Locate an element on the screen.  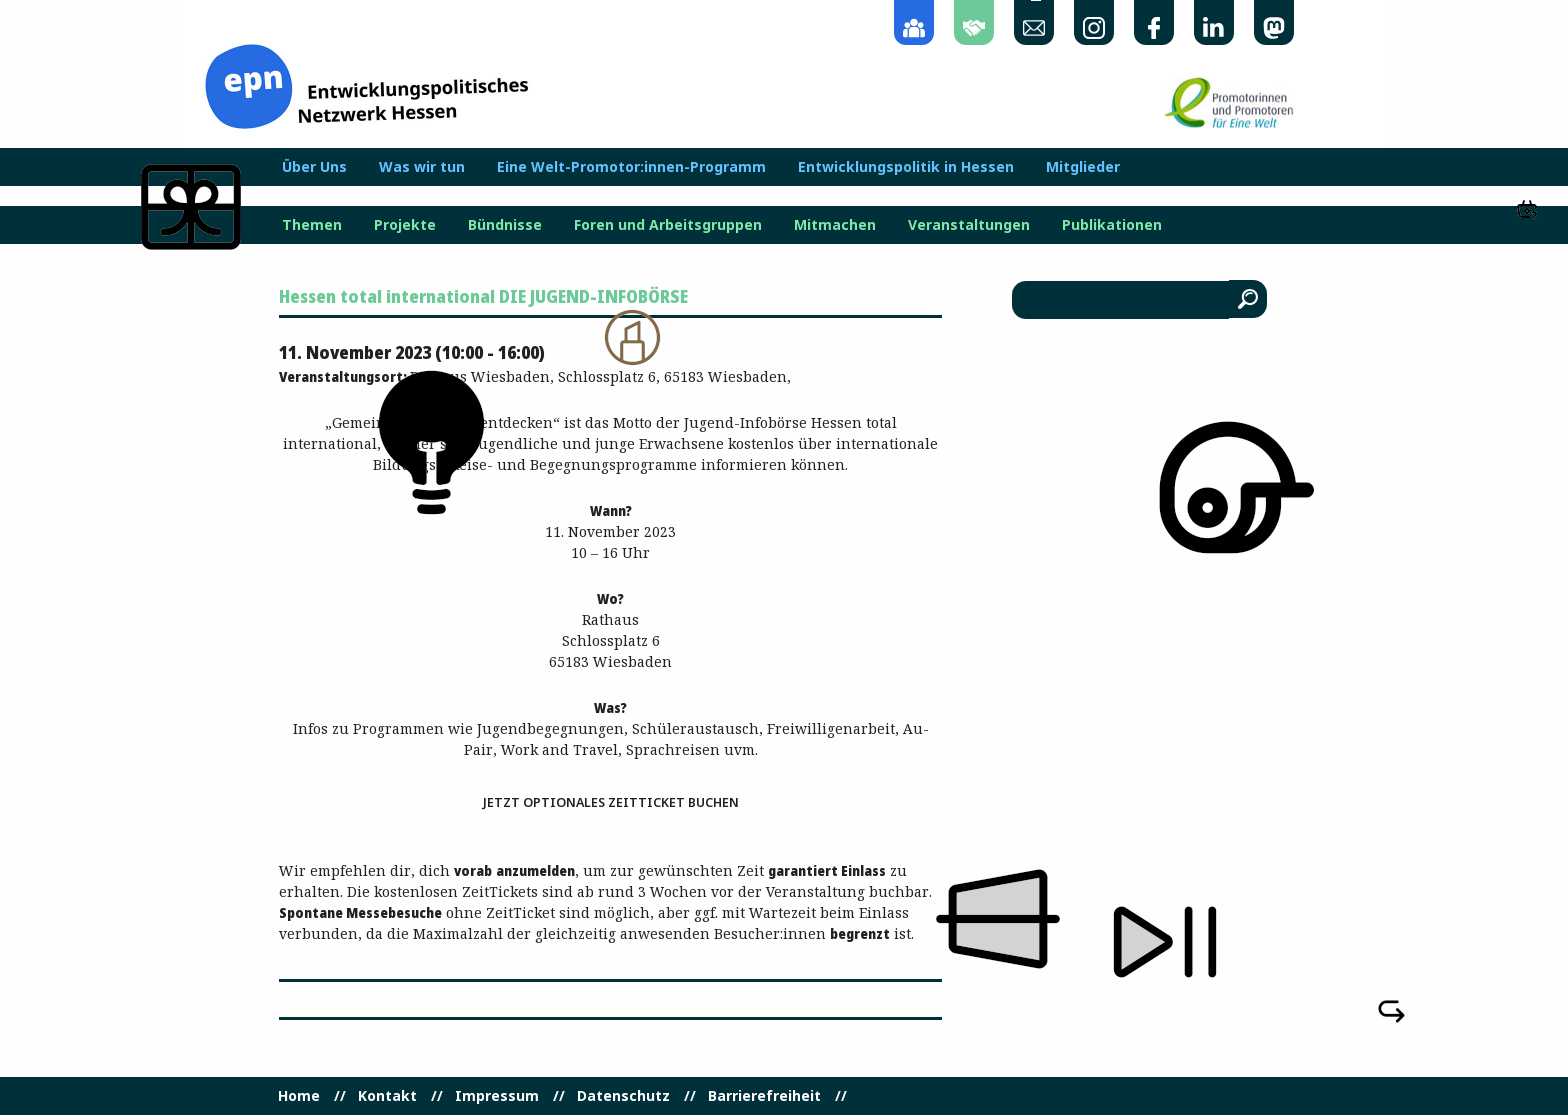
redo last action is located at coordinates (1391, 1010).